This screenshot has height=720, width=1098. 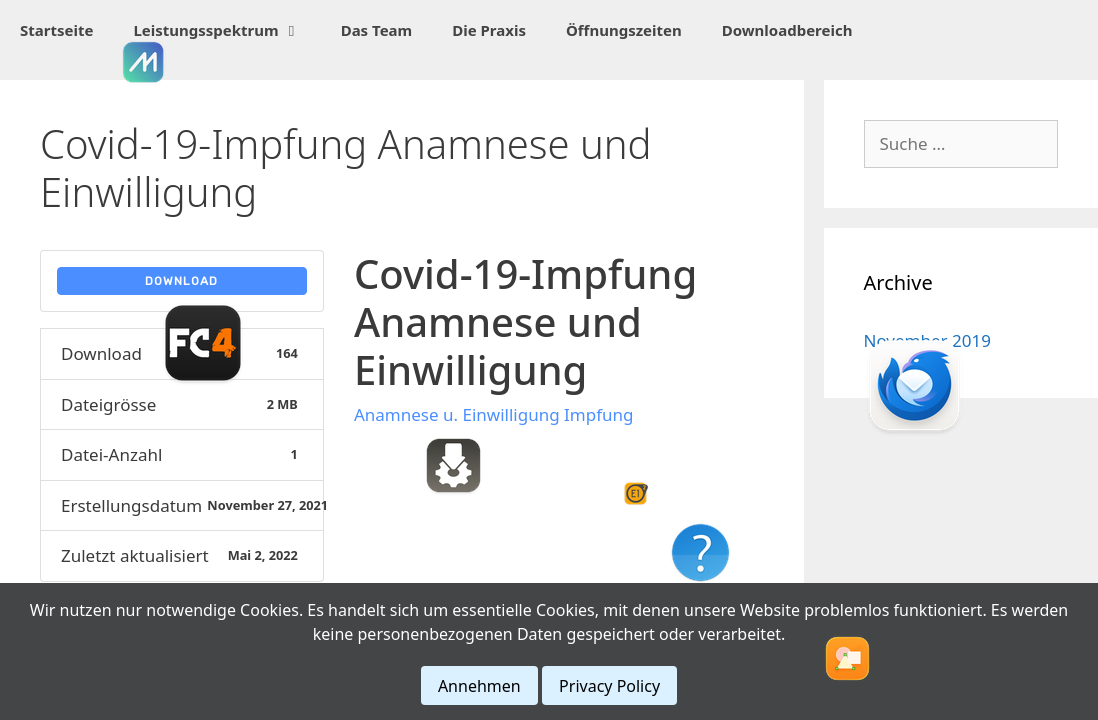 What do you see at coordinates (700, 552) in the screenshot?
I see `open the help center or documentation` at bounding box center [700, 552].